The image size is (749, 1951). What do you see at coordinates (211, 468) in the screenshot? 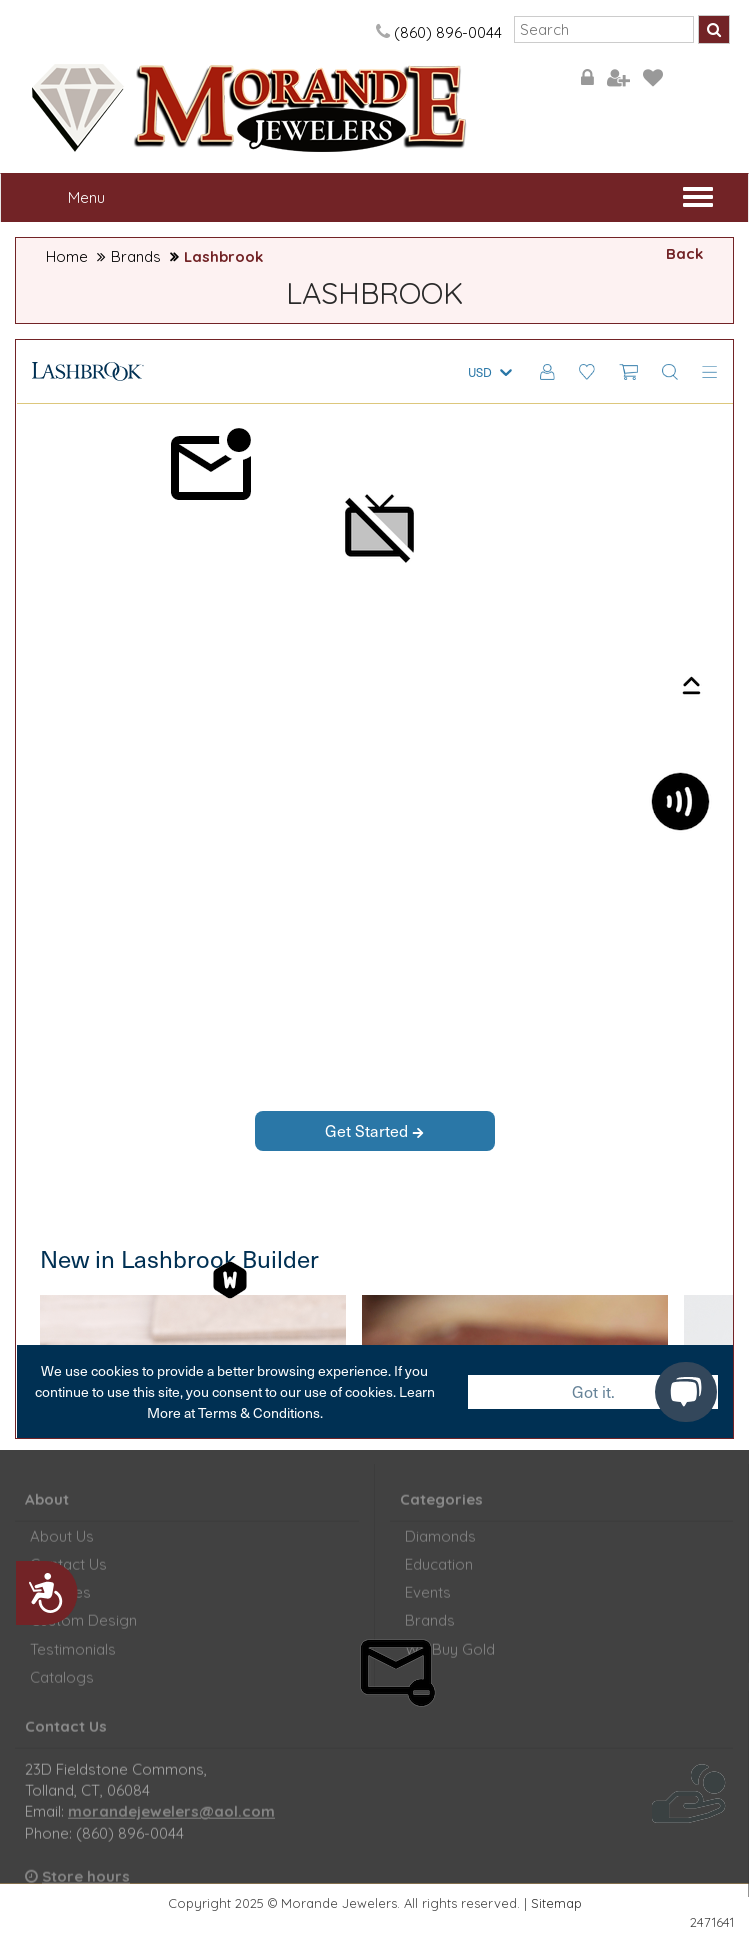
I see `indicates an unread email in your inbox` at bounding box center [211, 468].